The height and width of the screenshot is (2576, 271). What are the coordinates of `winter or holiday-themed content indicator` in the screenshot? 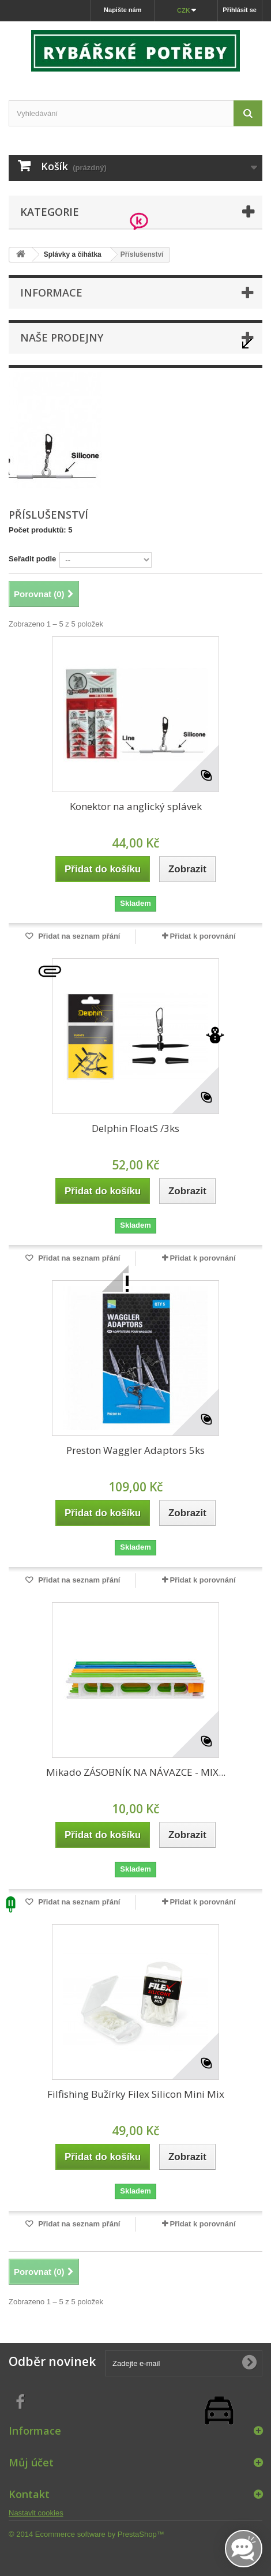 It's located at (215, 1035).